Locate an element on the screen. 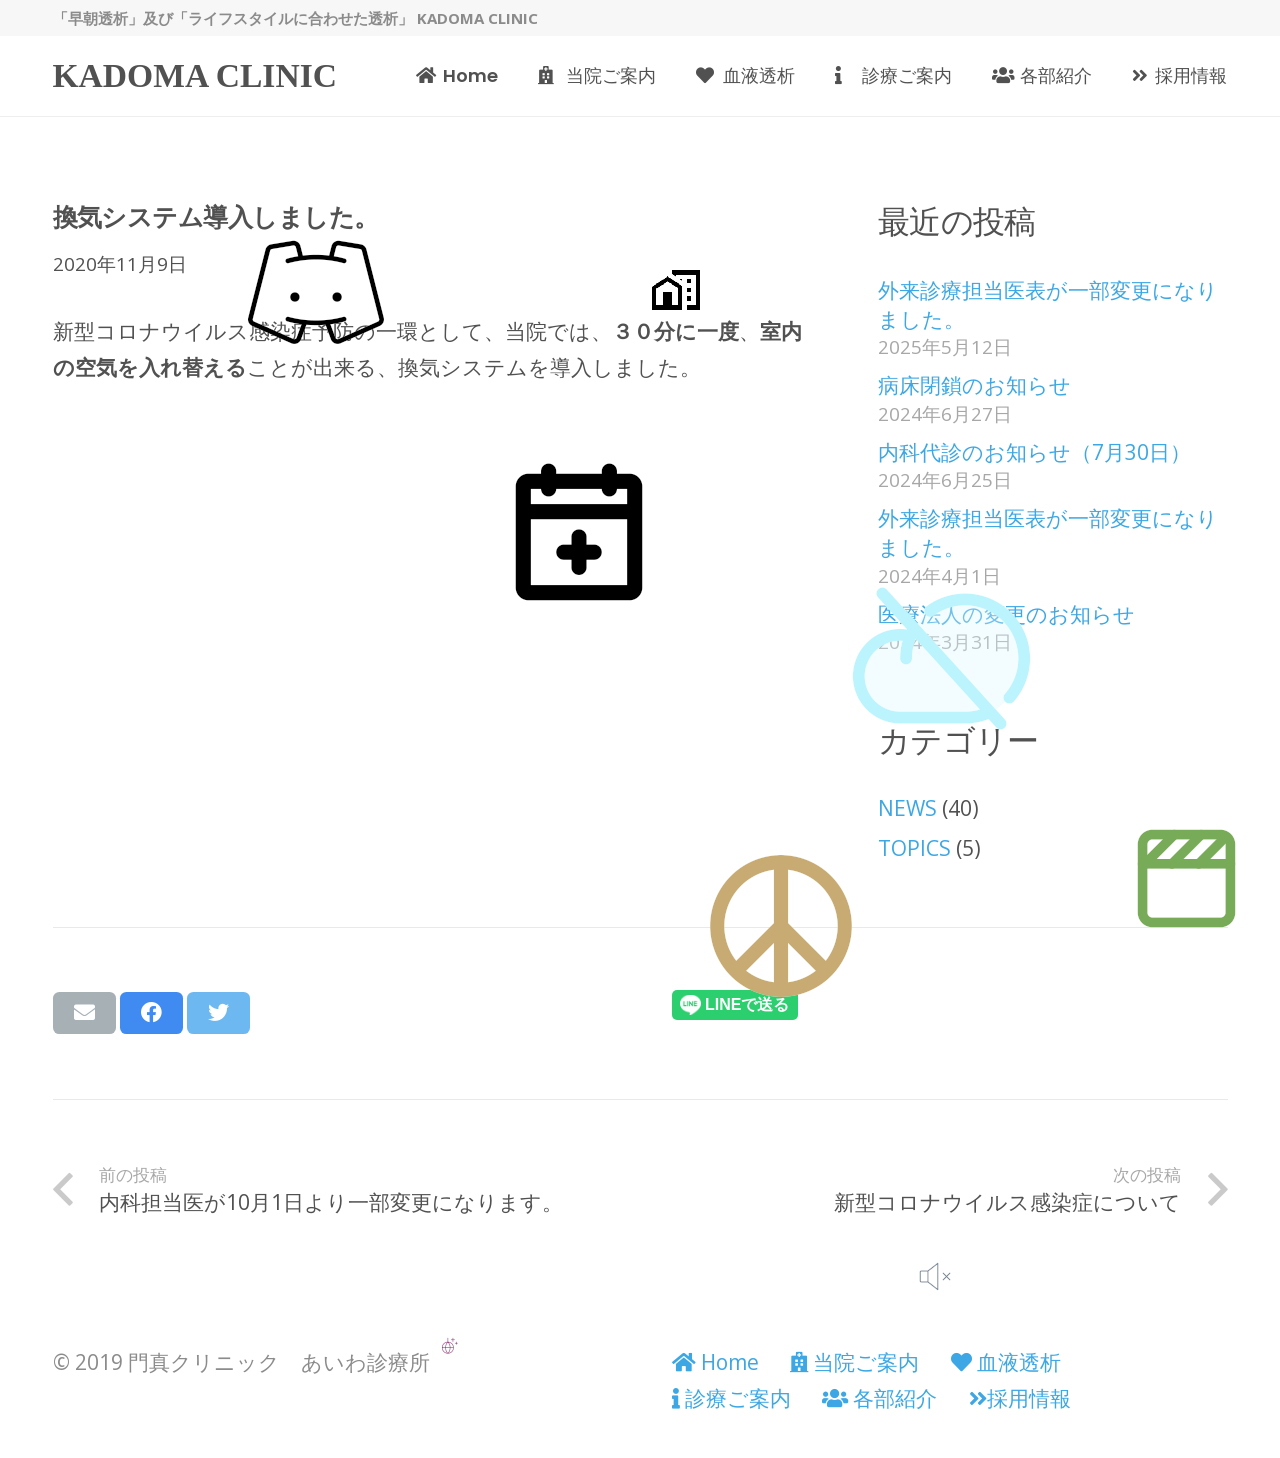 The height and width of the screenshot is (1458, 1280). mute audio or sound is located at coordinates (934, 1276).